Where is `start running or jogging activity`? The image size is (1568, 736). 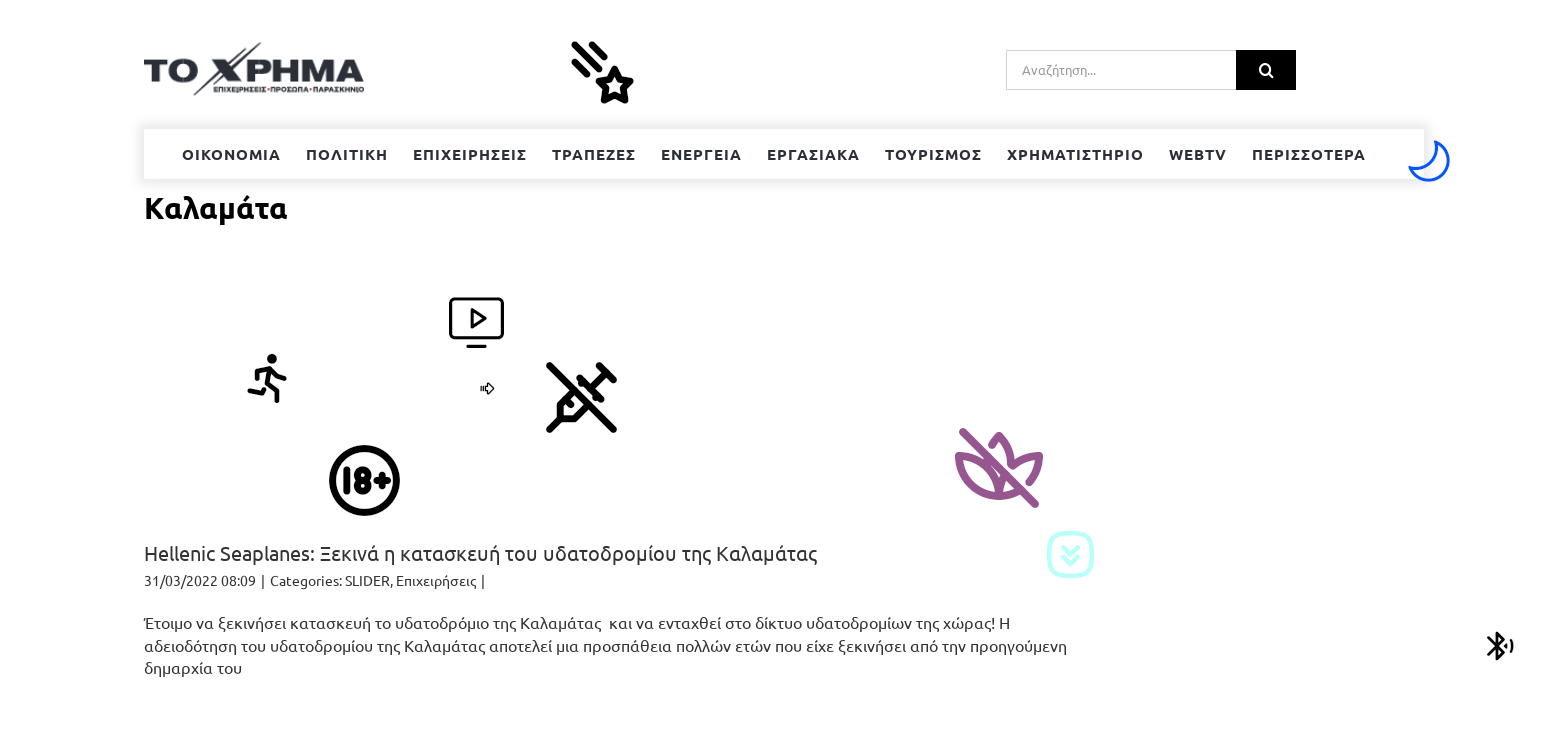
start running or jogging activity is located at coordinates (269, 378).